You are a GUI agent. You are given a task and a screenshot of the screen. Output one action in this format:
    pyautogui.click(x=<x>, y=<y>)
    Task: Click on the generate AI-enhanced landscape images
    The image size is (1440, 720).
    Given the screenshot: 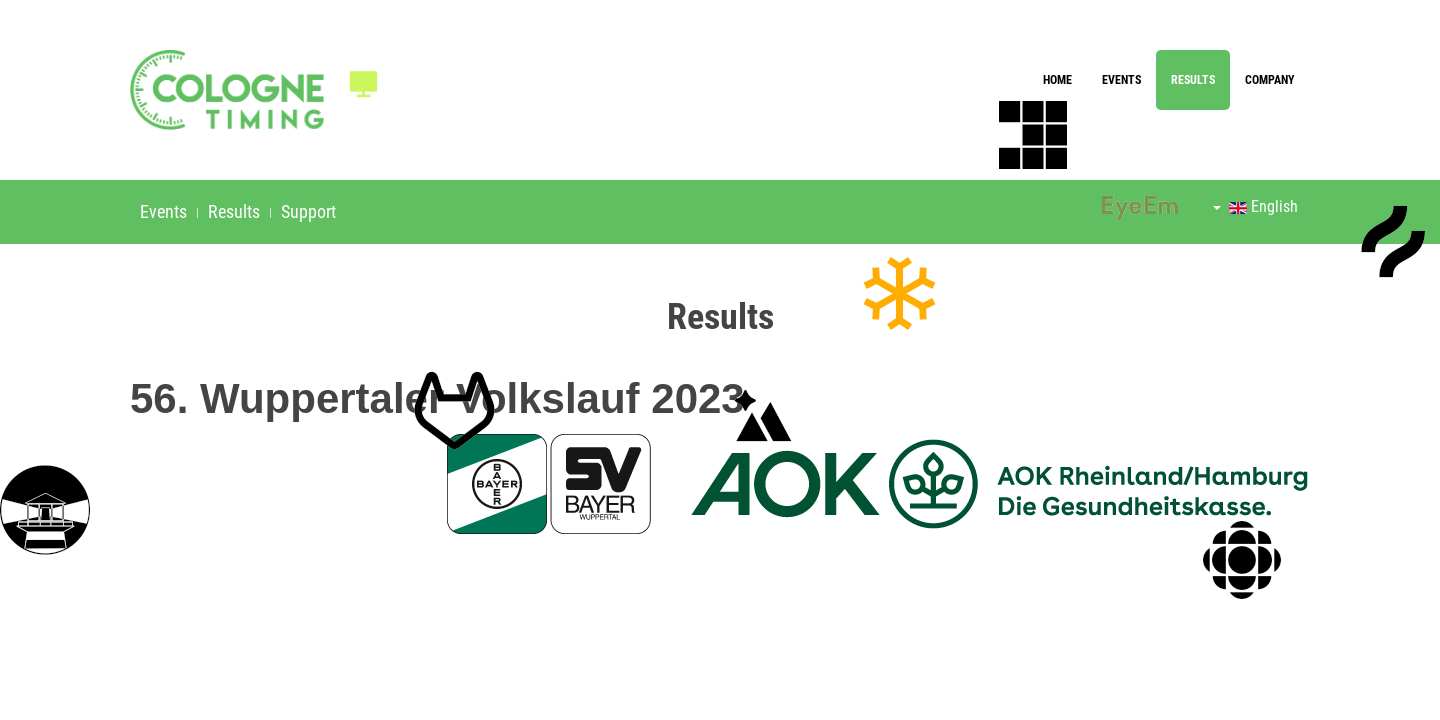 What is the action you would take?
    pyautogui.click(x=762, y=417)
    